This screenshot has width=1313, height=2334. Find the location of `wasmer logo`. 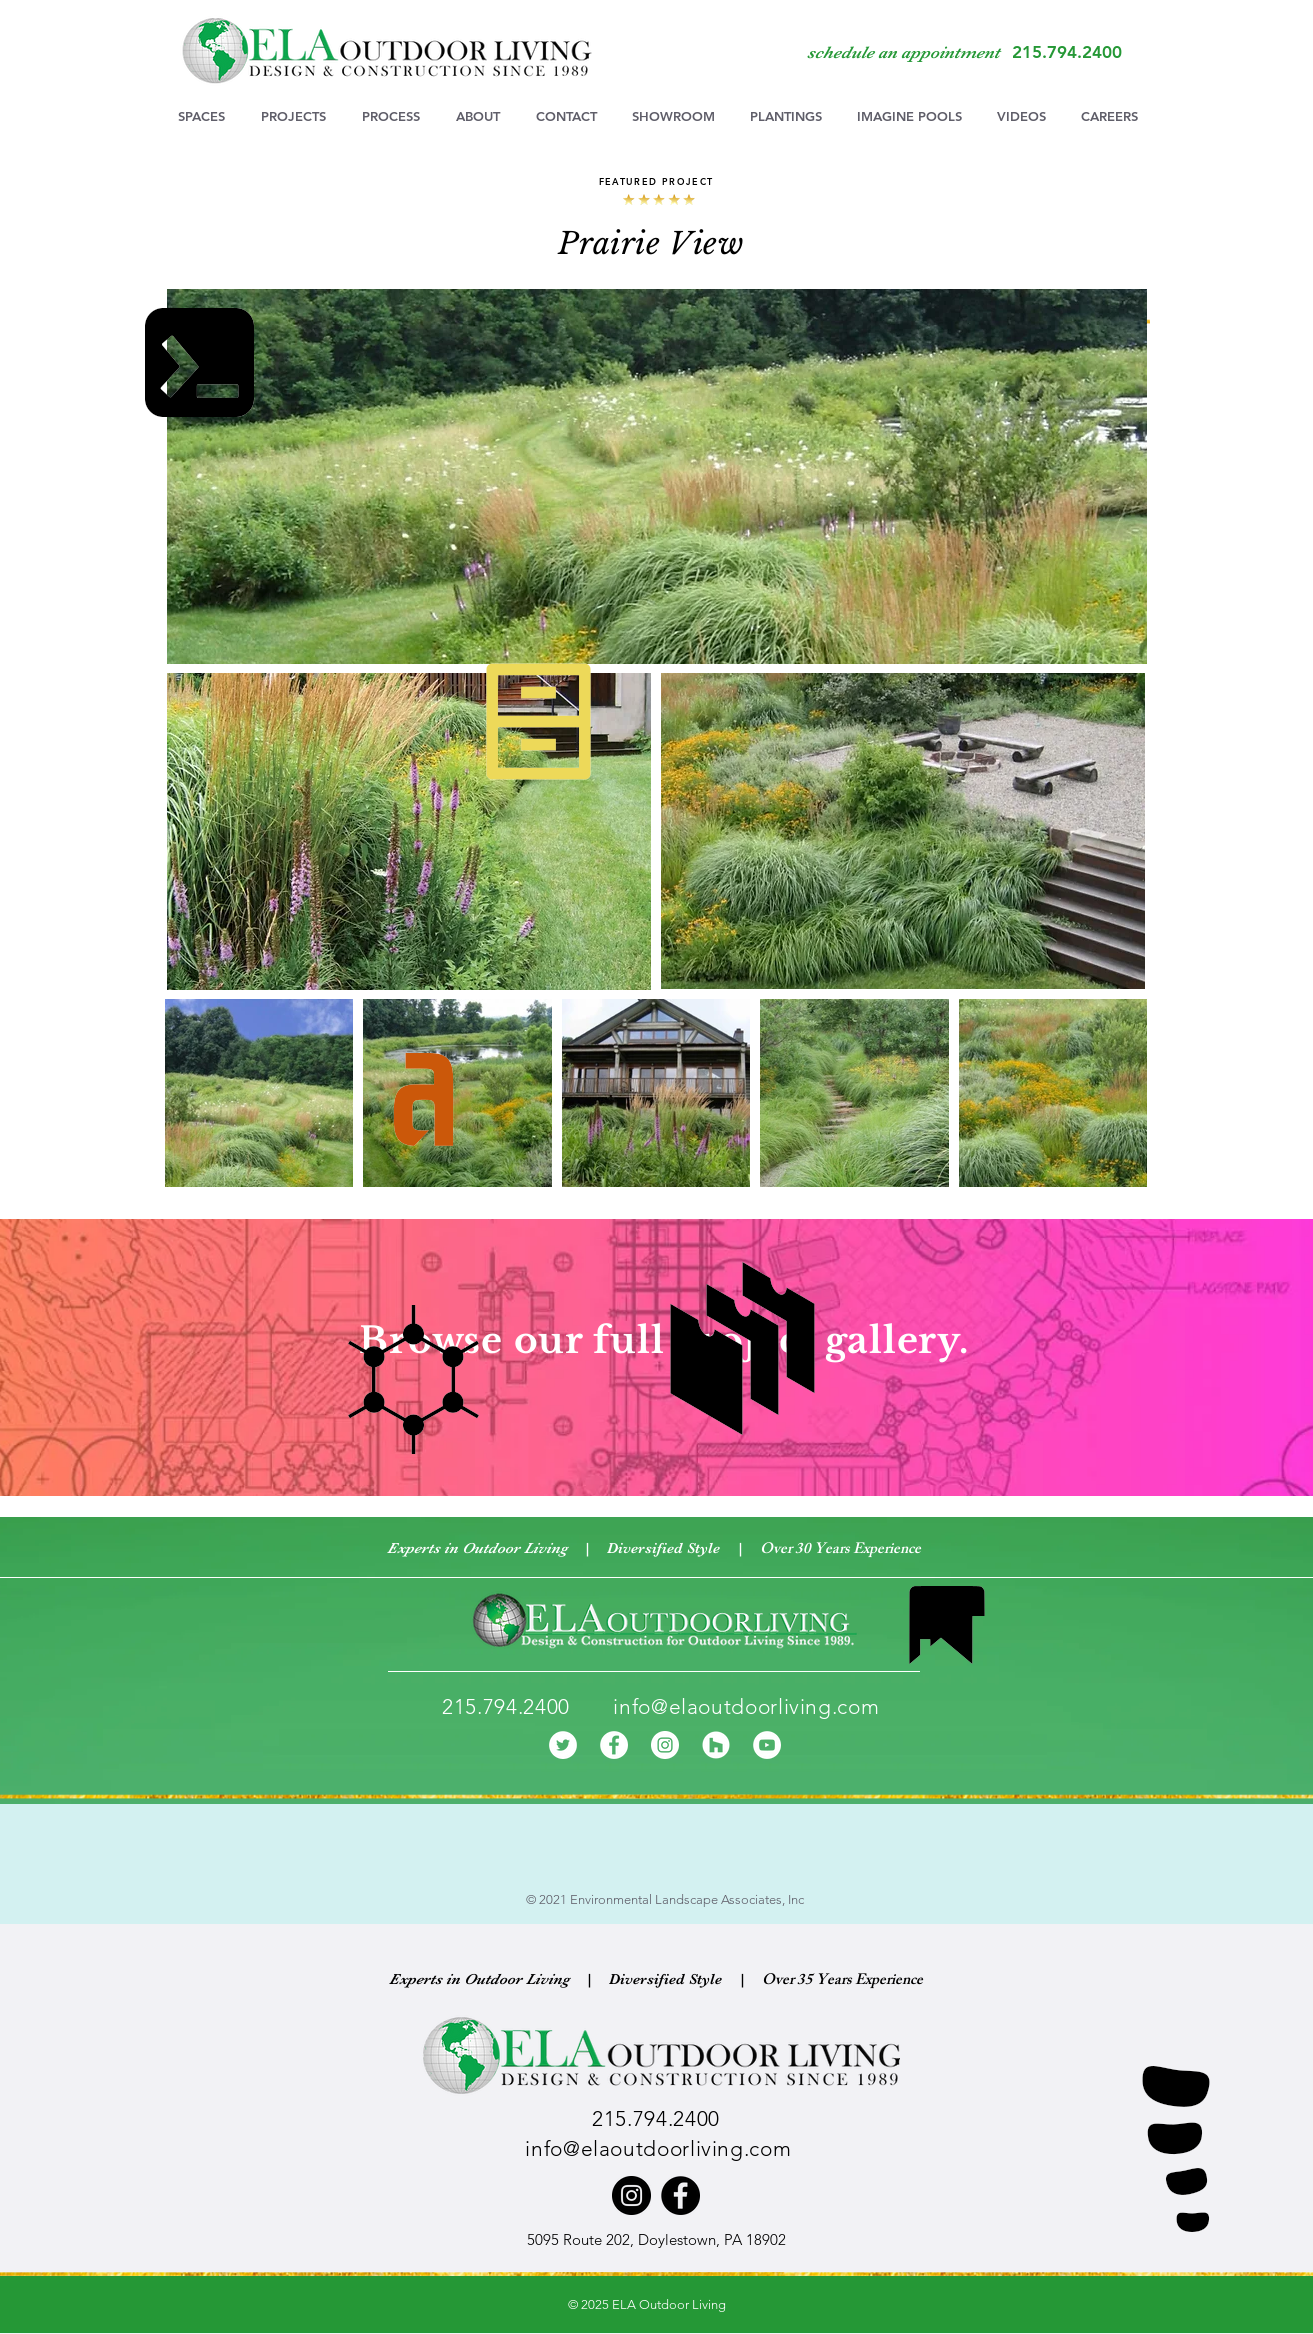

wasmer logo is located at coordinates (742, 1348).